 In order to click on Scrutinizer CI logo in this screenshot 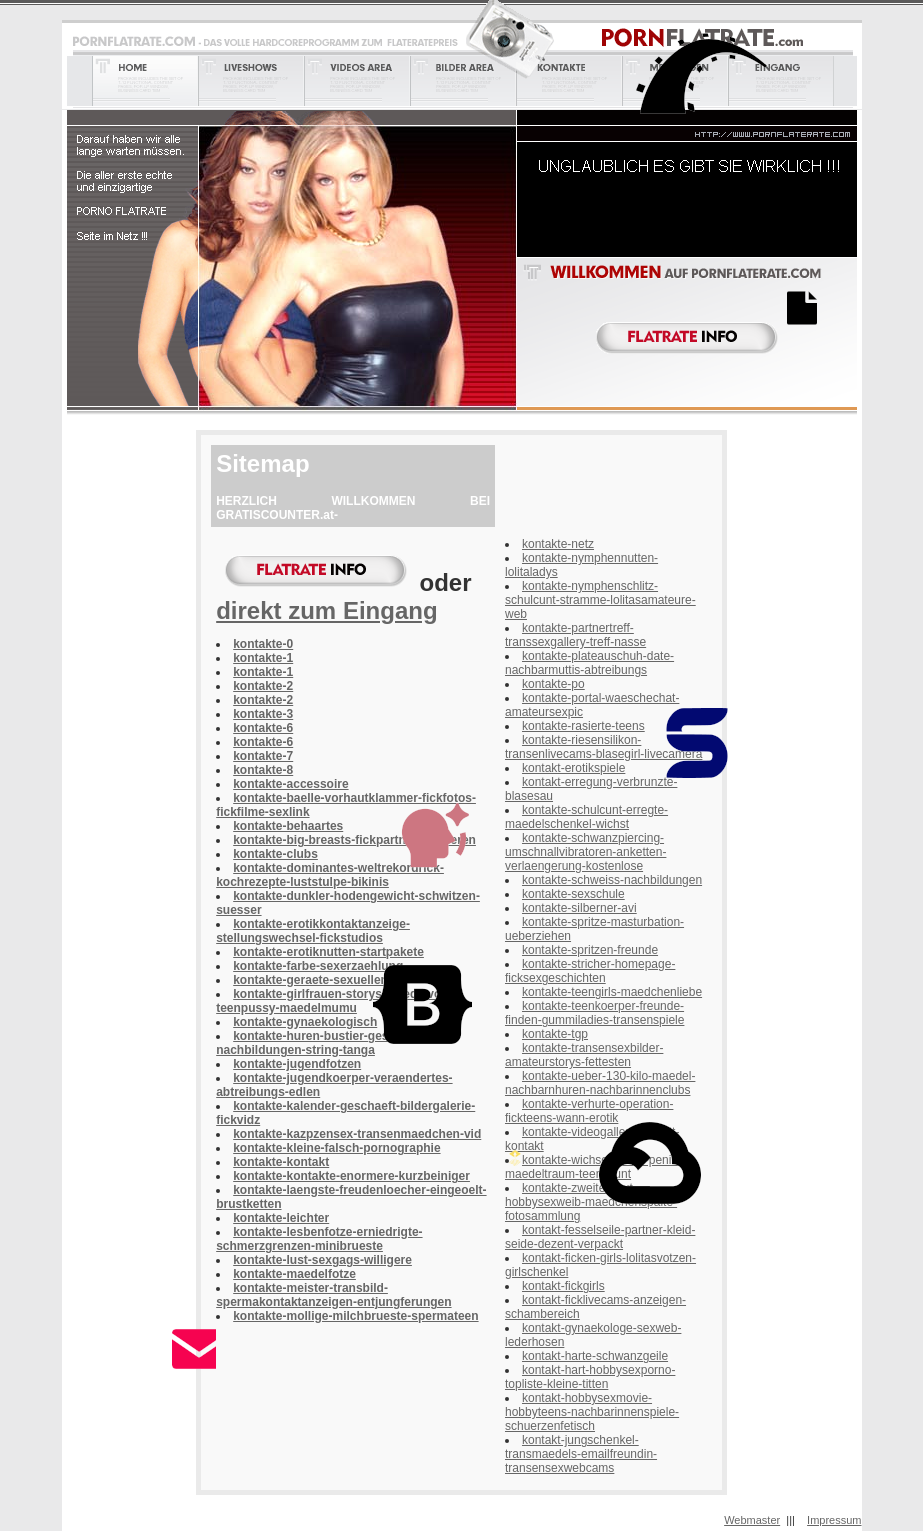, I will do `click(697, 743)`.